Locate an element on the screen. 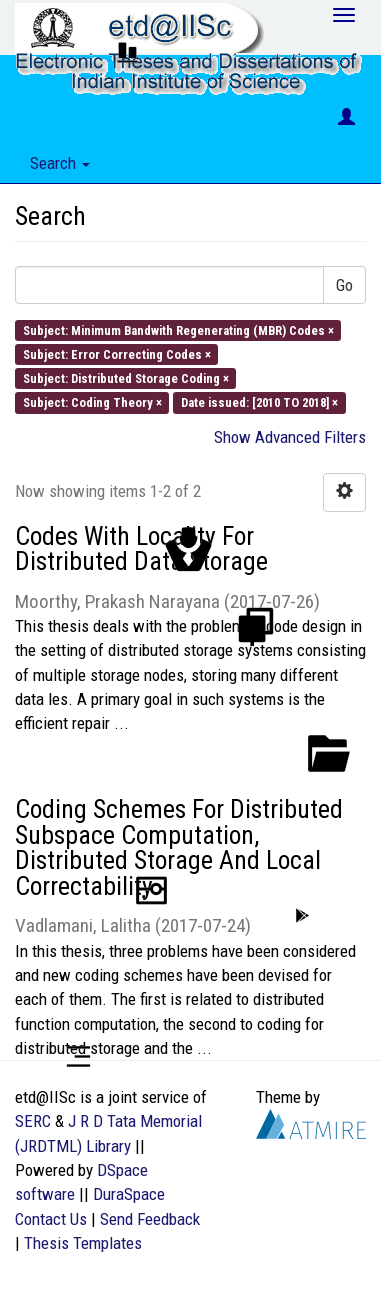  browse jewelry or accessories is located at coordinates (188, 550).